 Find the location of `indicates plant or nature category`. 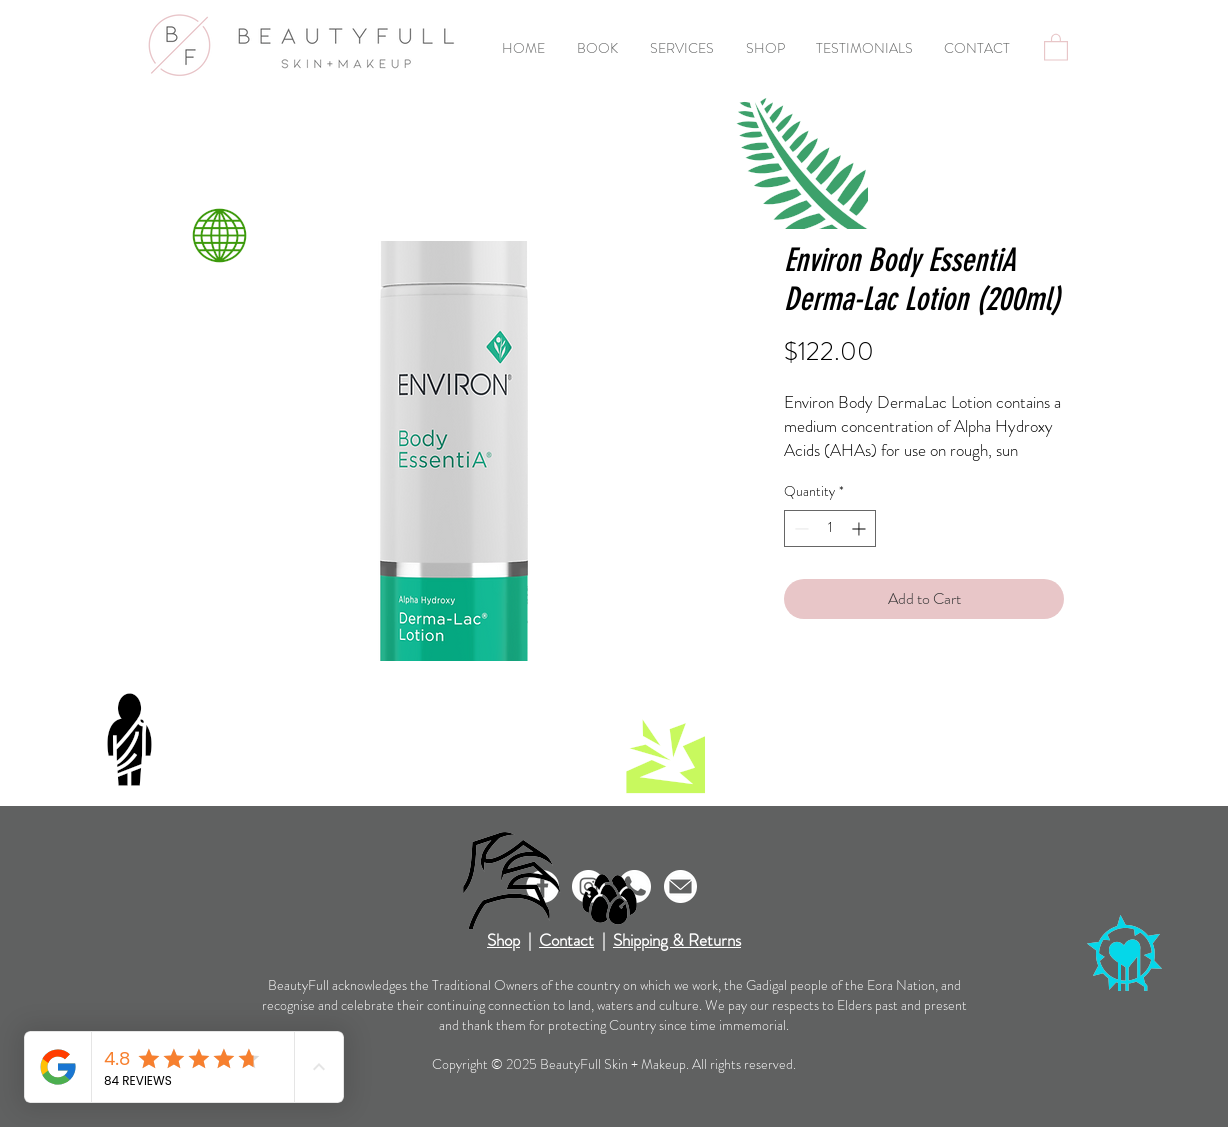

indicates plant or nature category is located at coordinates (802, 163).